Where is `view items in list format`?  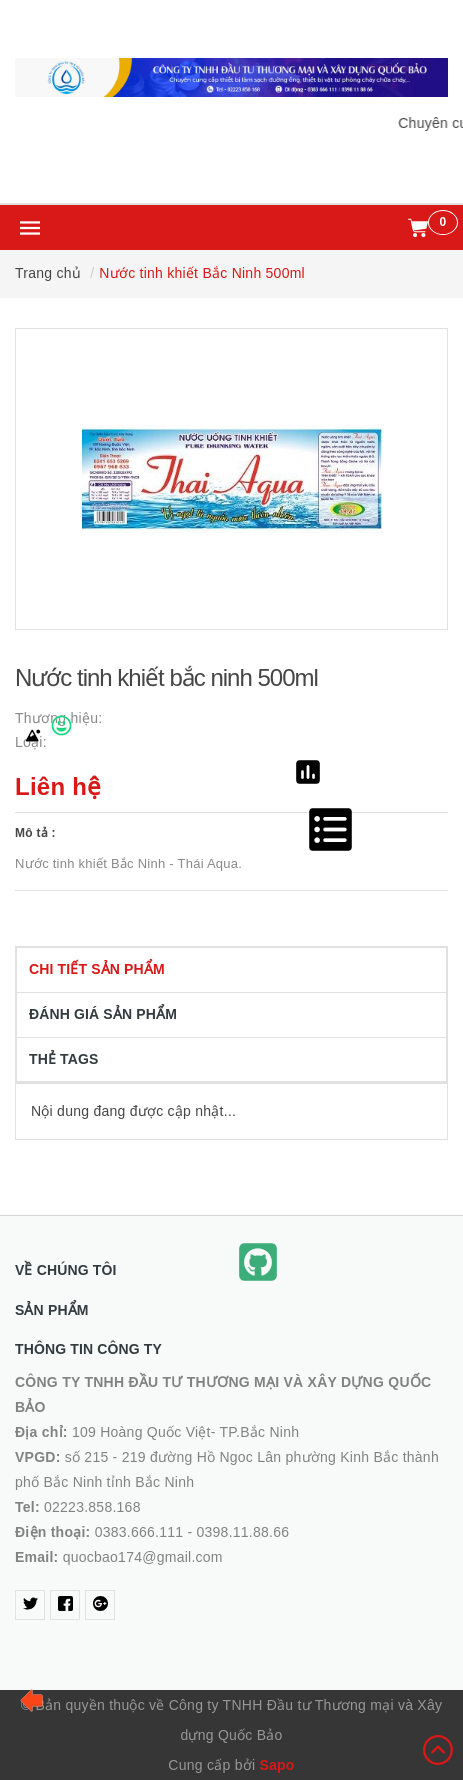 view items in list format is located at coordinates (330, 829).